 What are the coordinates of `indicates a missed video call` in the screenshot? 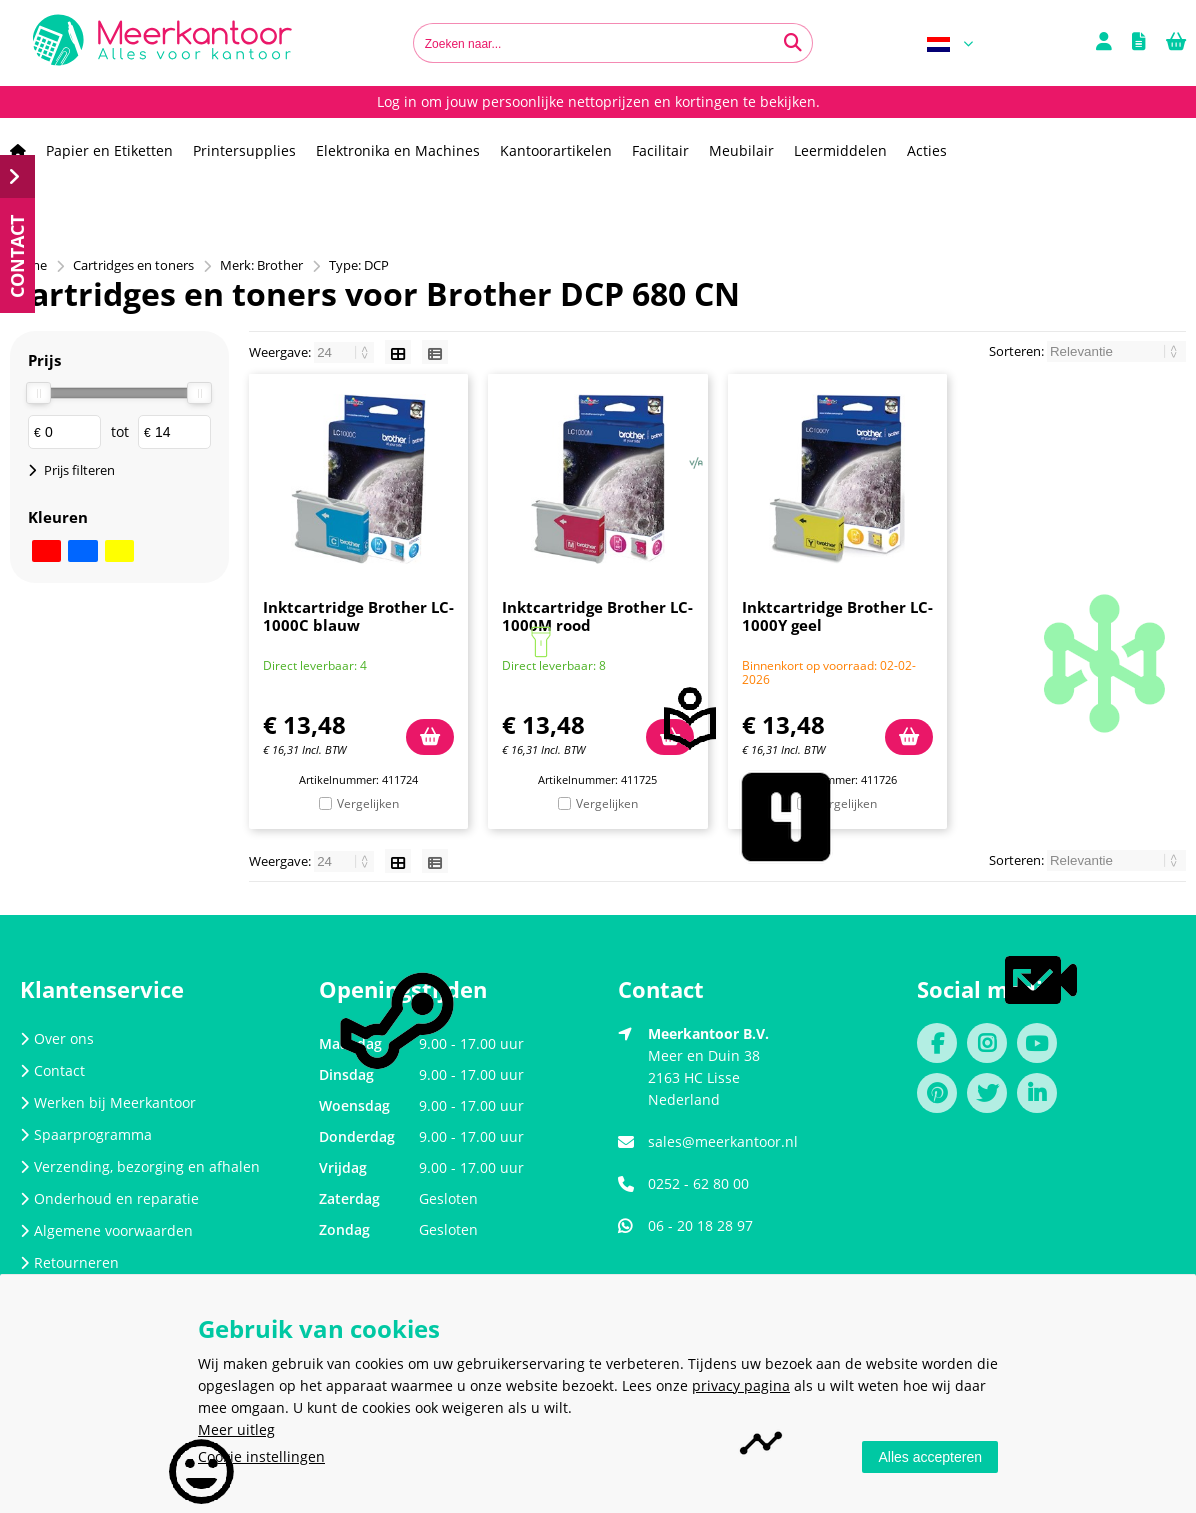 It's located at (1041, 980).